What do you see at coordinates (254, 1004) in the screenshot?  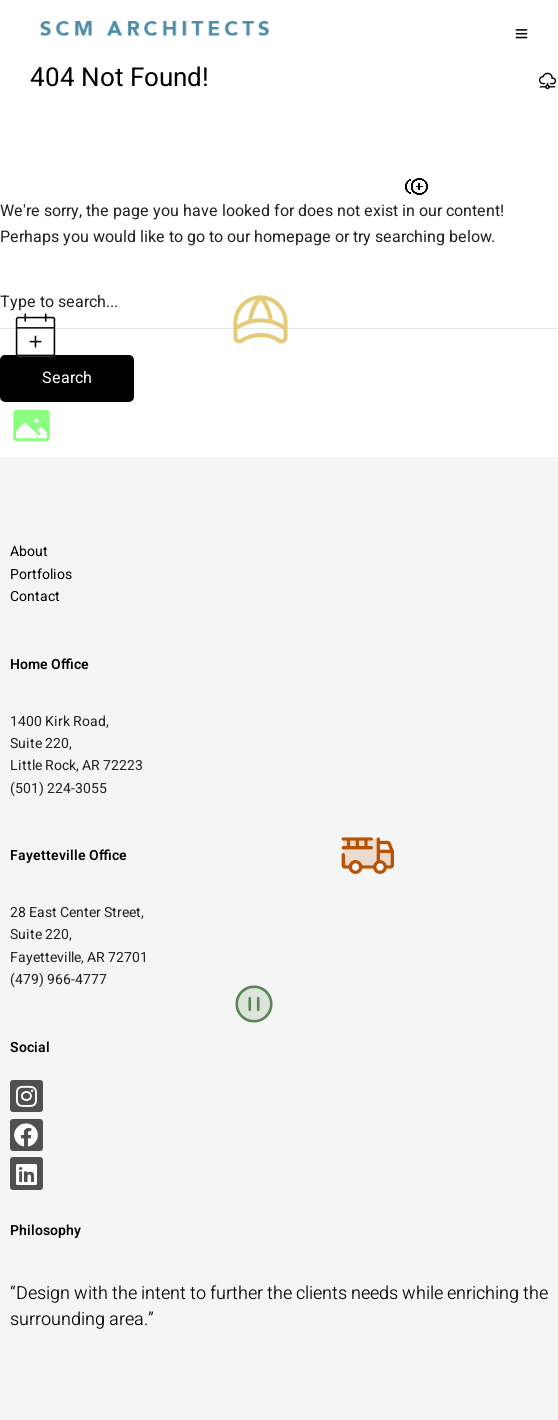 I see `pause media playback` at bounding box center [254, 1004].